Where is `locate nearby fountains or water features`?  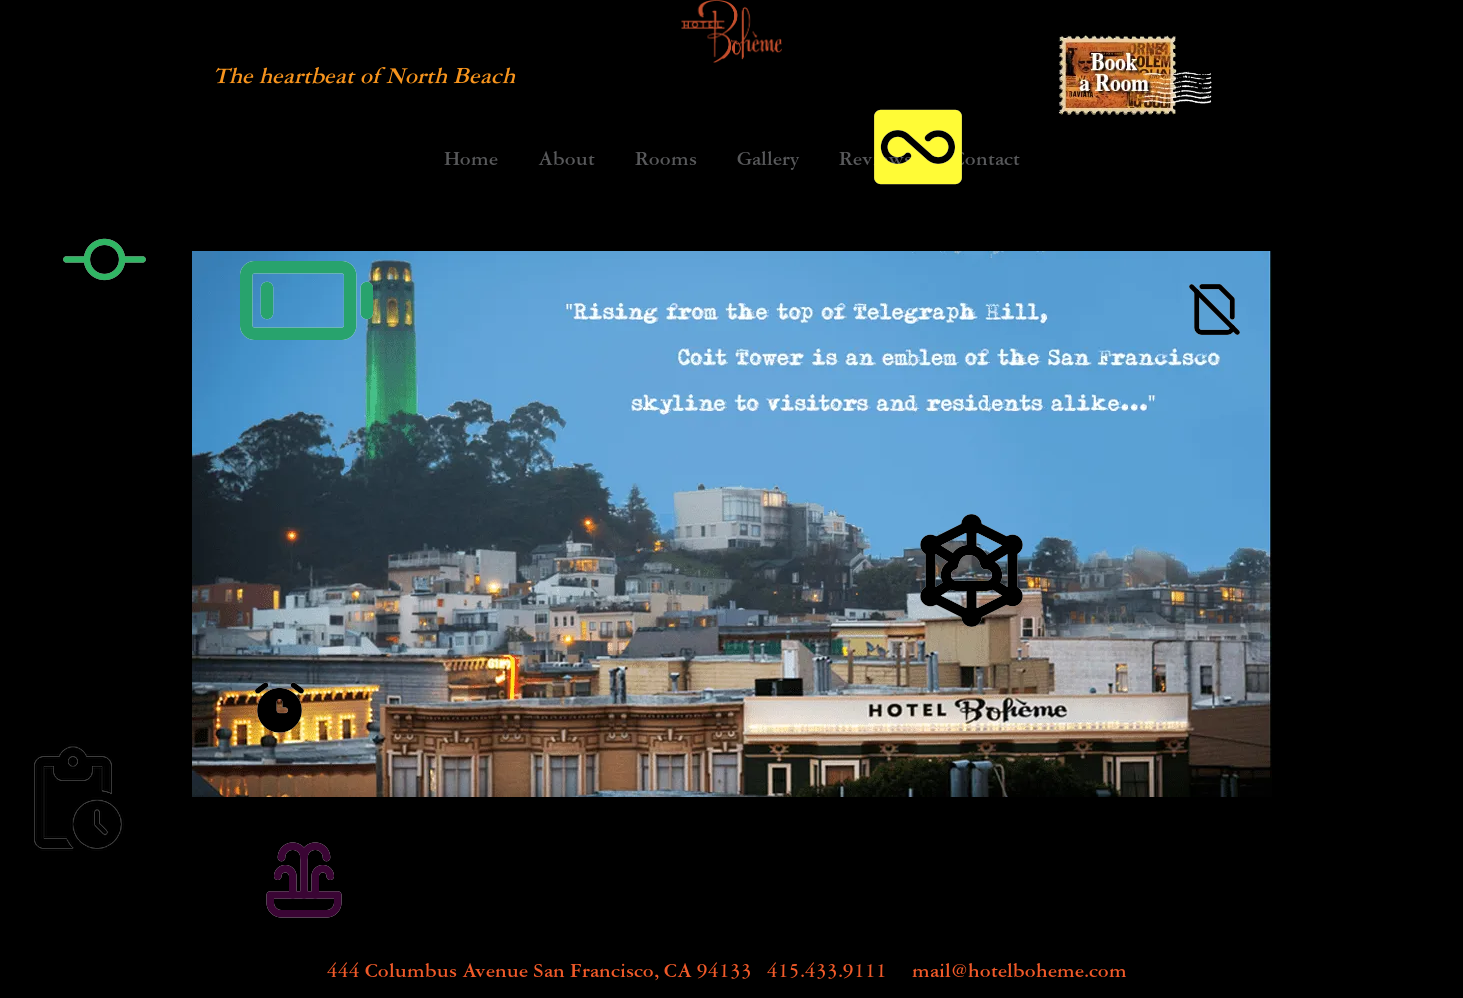 locate nearby fountains or water features is located at coordinates (304, 880).